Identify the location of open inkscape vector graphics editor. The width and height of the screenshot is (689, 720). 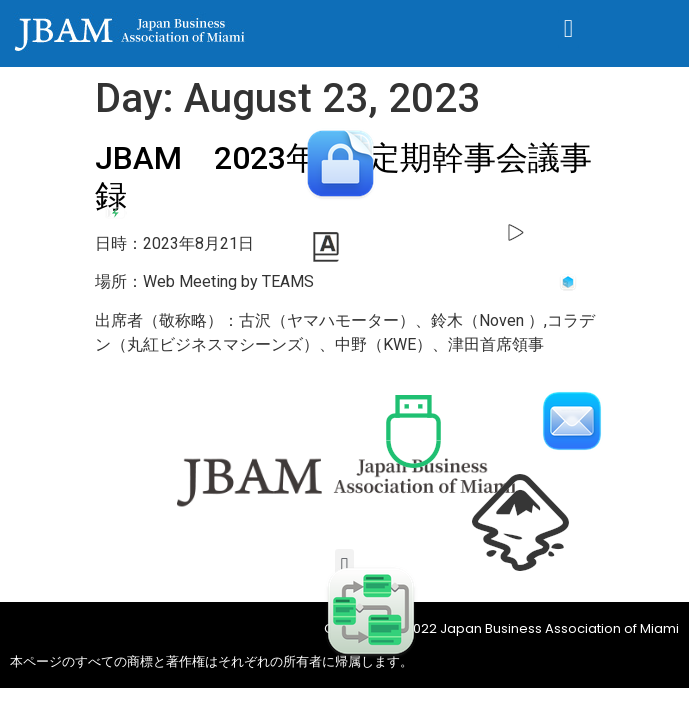
(520, 522).